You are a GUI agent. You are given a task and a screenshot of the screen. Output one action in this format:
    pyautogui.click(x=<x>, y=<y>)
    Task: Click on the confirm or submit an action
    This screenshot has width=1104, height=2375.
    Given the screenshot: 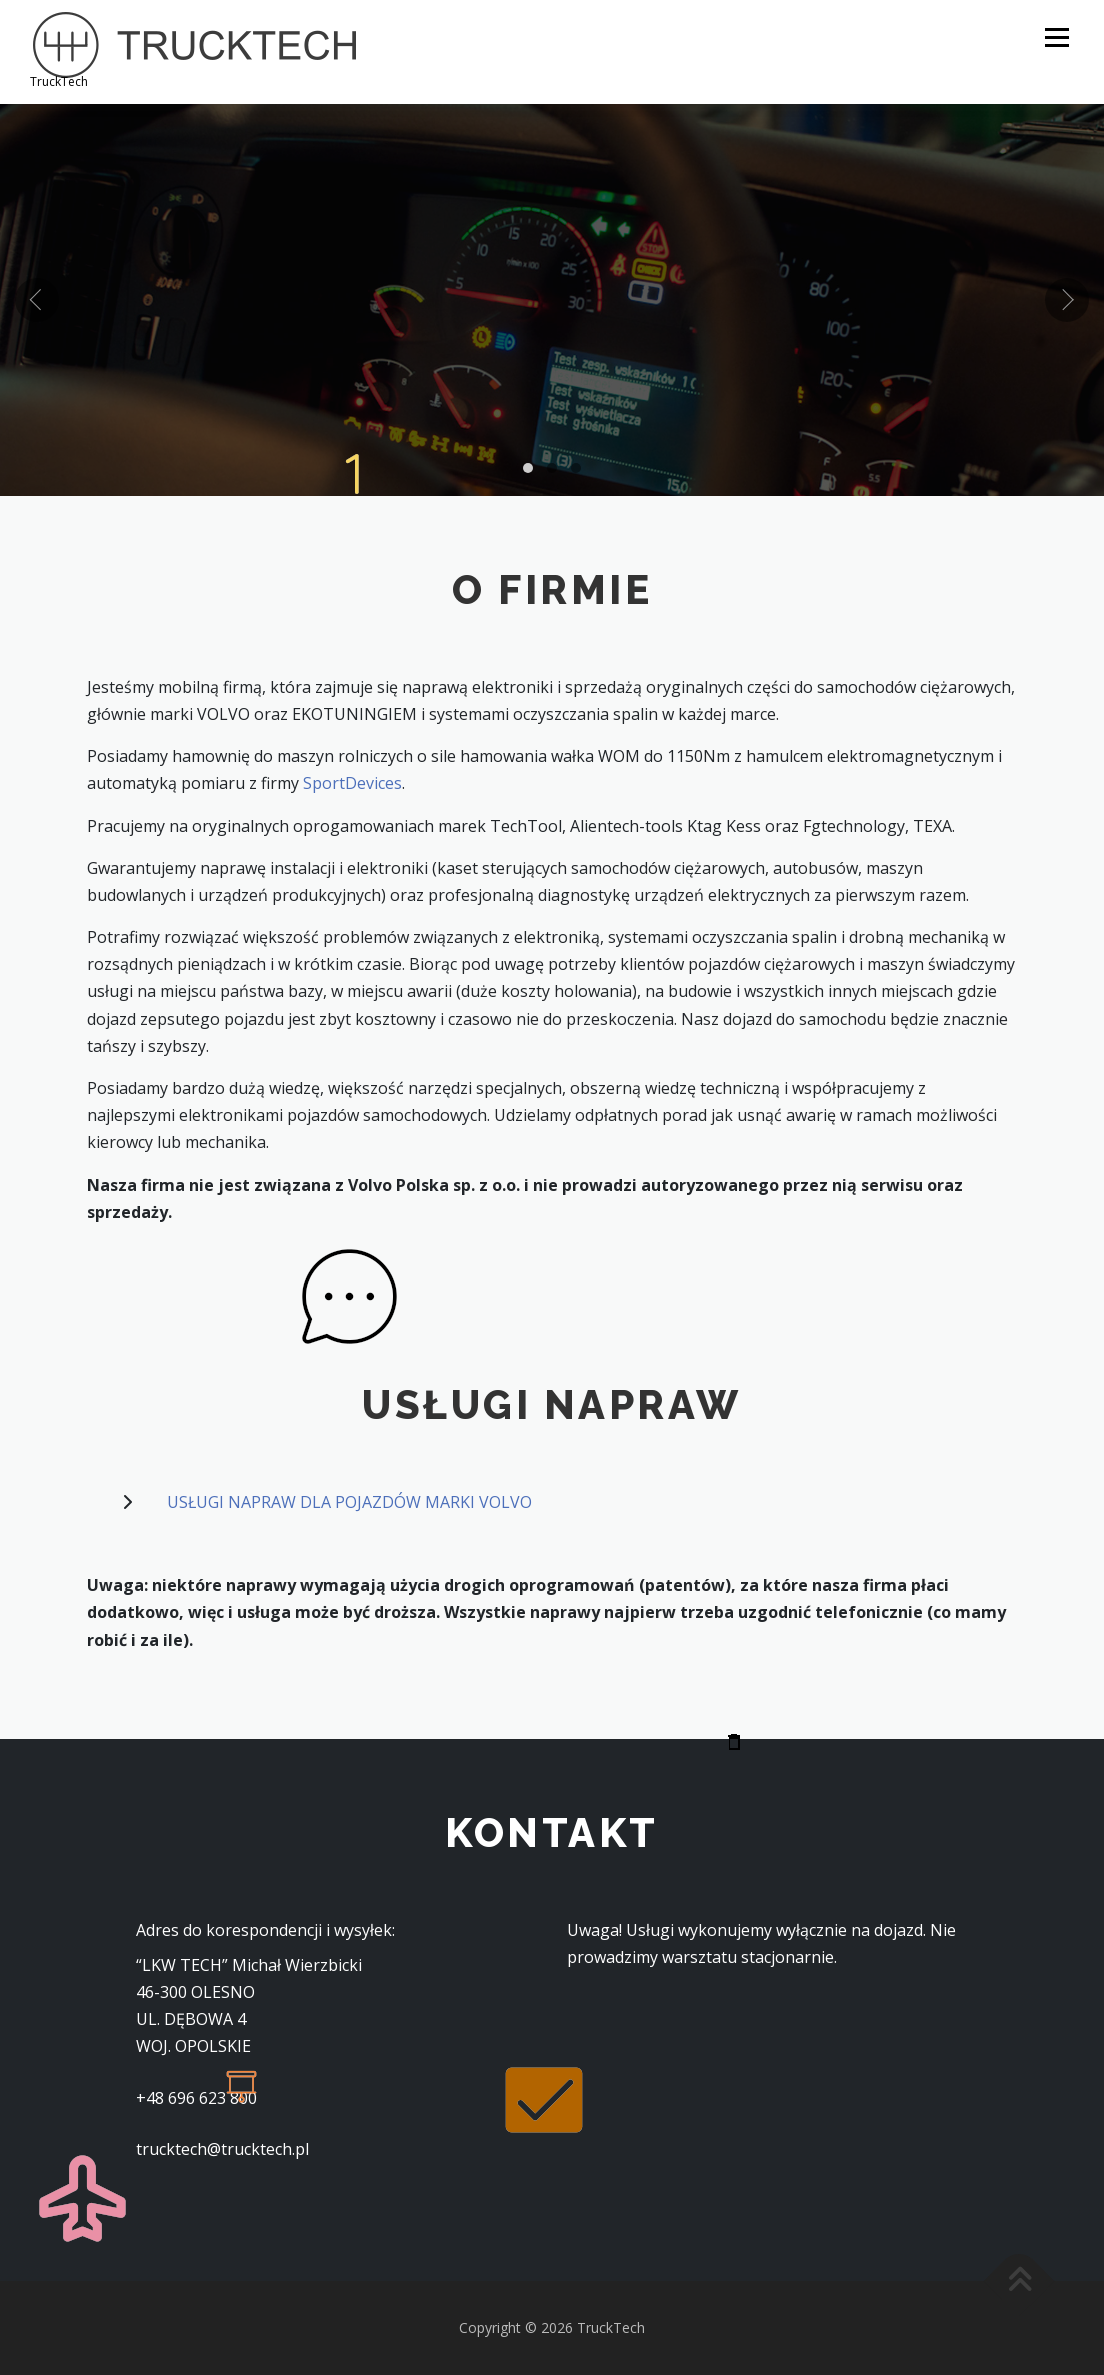 What is the action you would take?
    pyautogui.click(x=544, y=2100)
    